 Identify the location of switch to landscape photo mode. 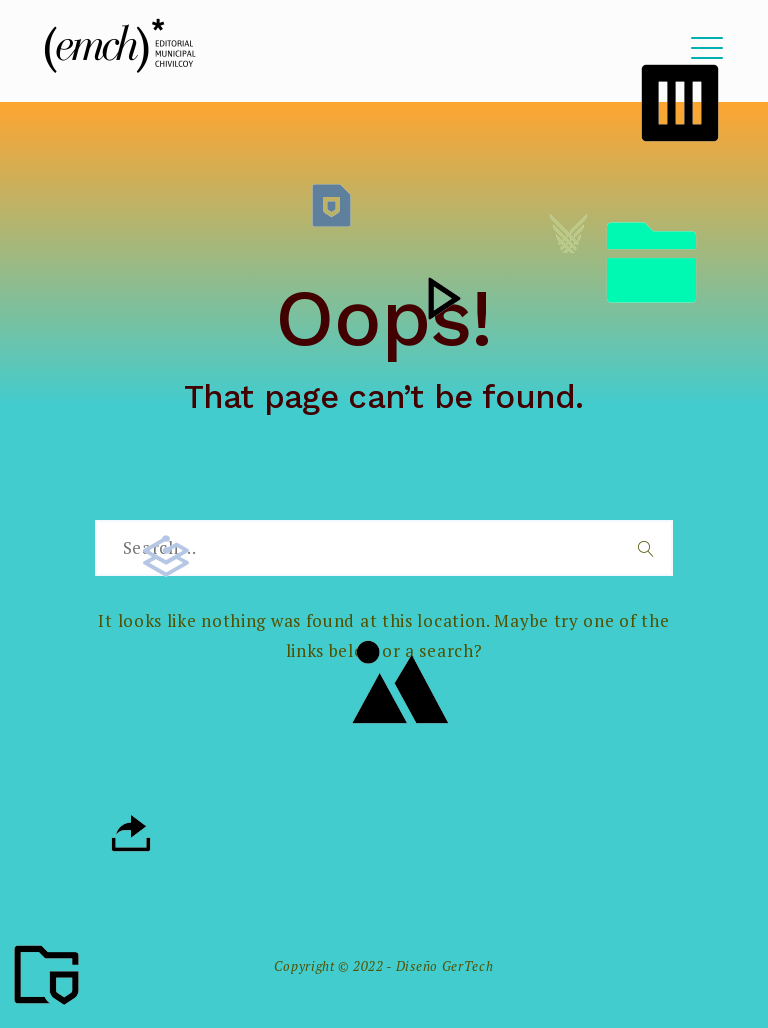
(398, 682).